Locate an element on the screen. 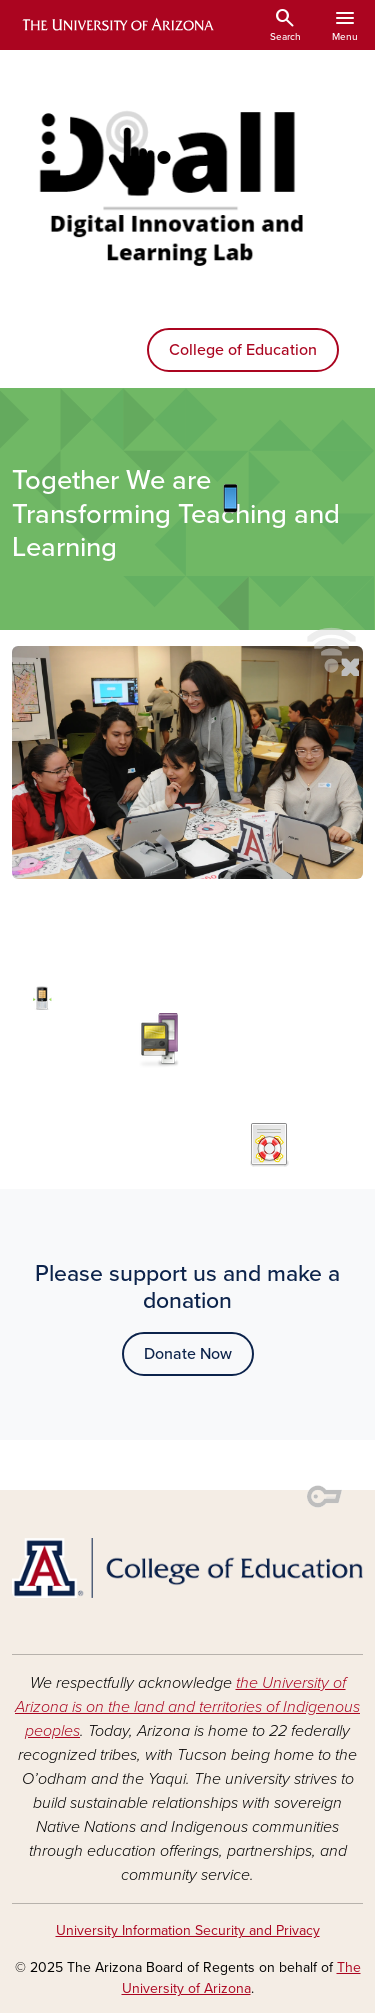 The width and height of the screenshot is (375, 2013). access removable storage devices is located at coordinates (161, 1040).